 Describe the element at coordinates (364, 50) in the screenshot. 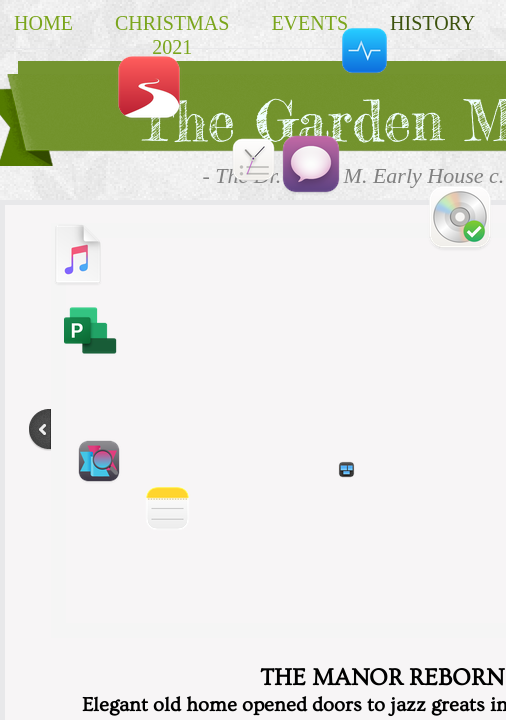

I see `open wxcas network statistics monitor` at that location.